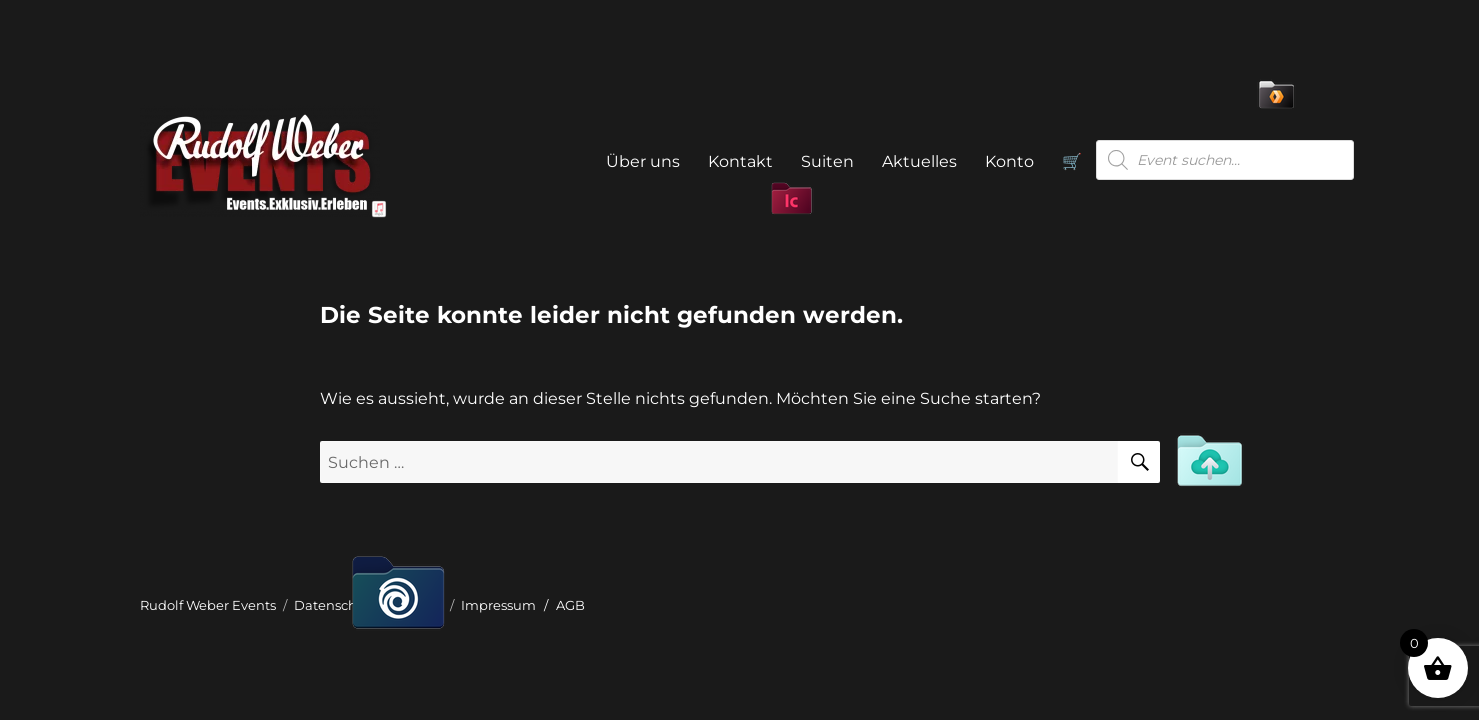  I want to click on open cloudflare workers project folder, so click(1276, 95).